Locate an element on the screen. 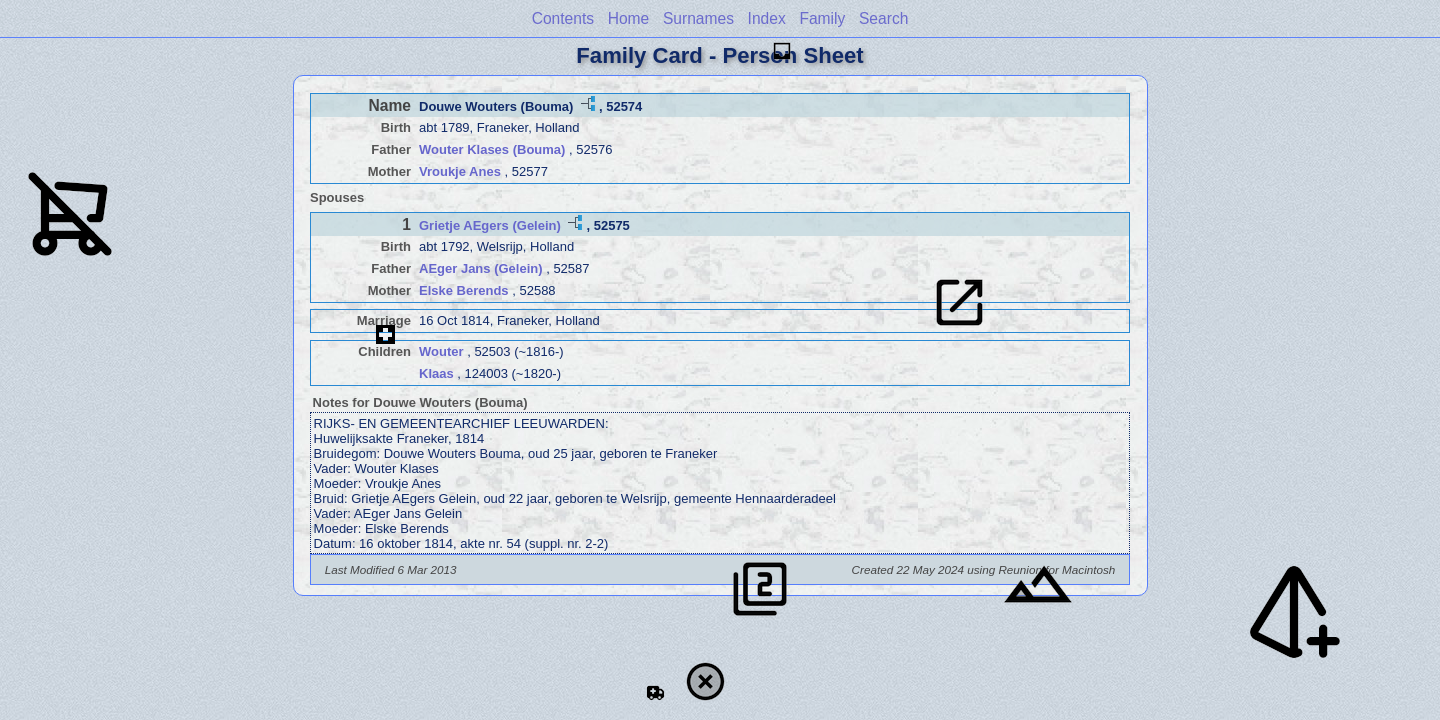 The height and width of the screenshot is (720, 1440). access your inbox is located at coordinates (782, 51).